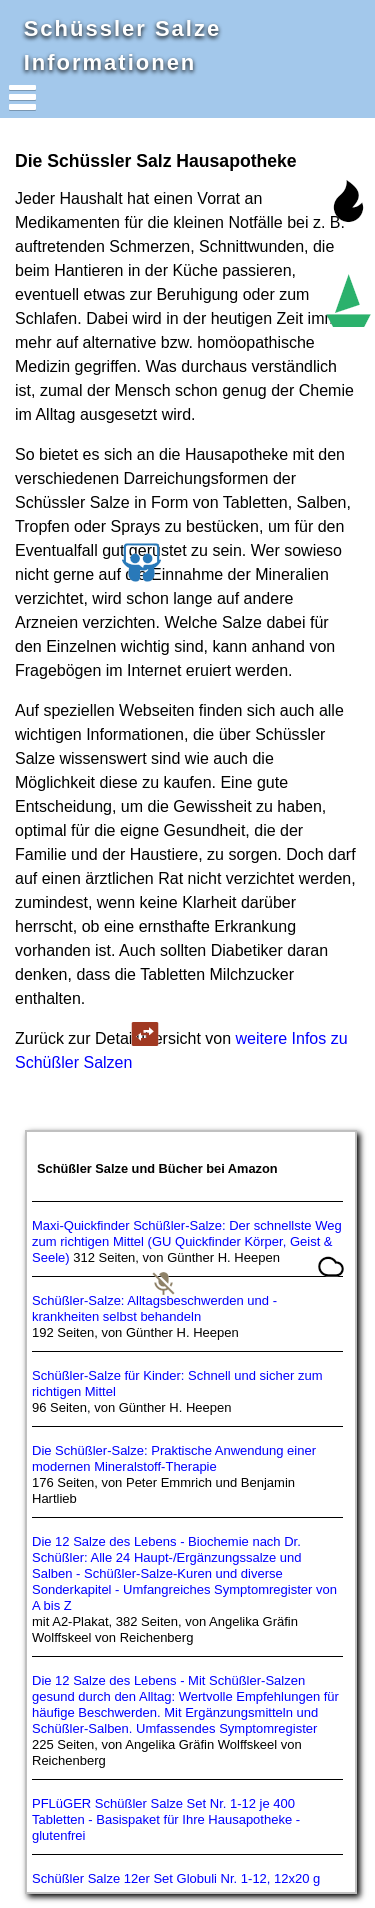  What do you see at coordinates (348, 300) in the screenshot?
I see `boat brand logo` at bounding box center [348, 300].